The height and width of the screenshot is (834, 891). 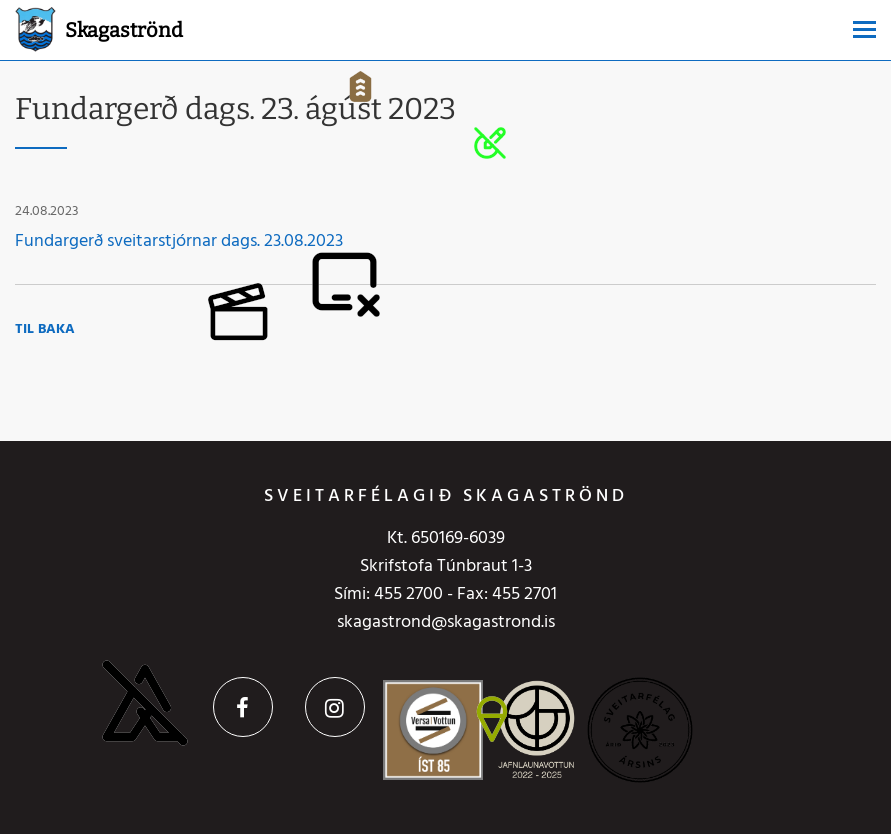 I want to click on access video or movie content, so click(x=239, y=314).